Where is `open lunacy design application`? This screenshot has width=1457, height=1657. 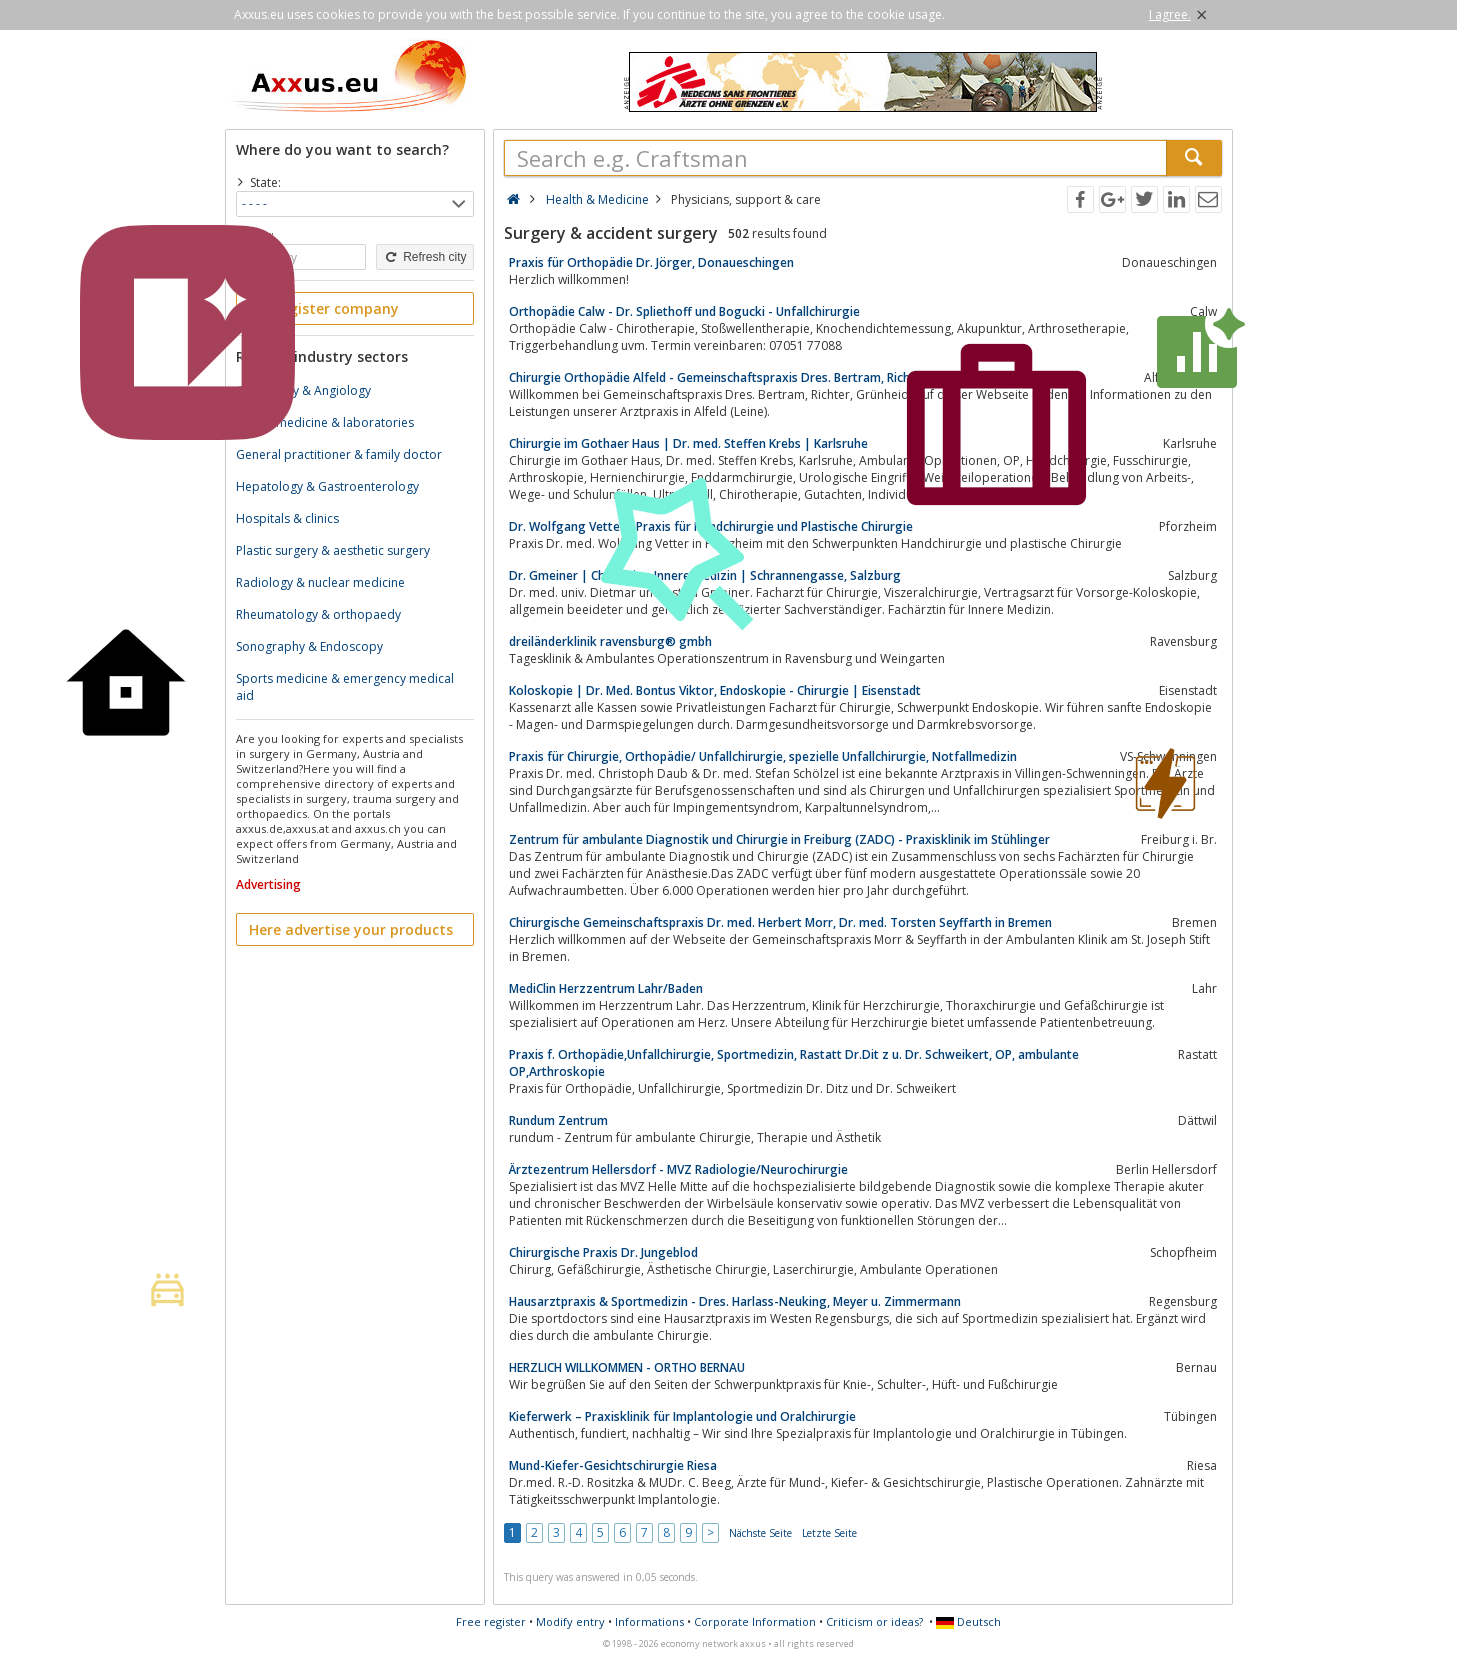 open lunacy design application is located at coordinates (187, 332).